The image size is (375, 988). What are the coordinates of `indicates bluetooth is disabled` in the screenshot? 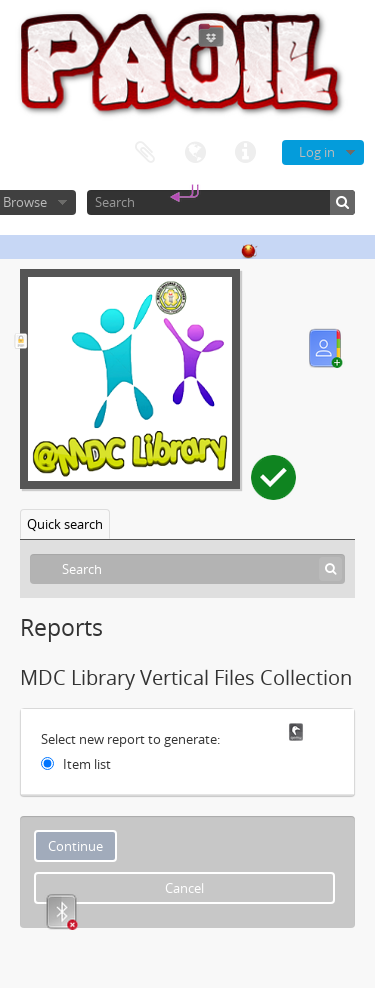 It's located at (61, 911).